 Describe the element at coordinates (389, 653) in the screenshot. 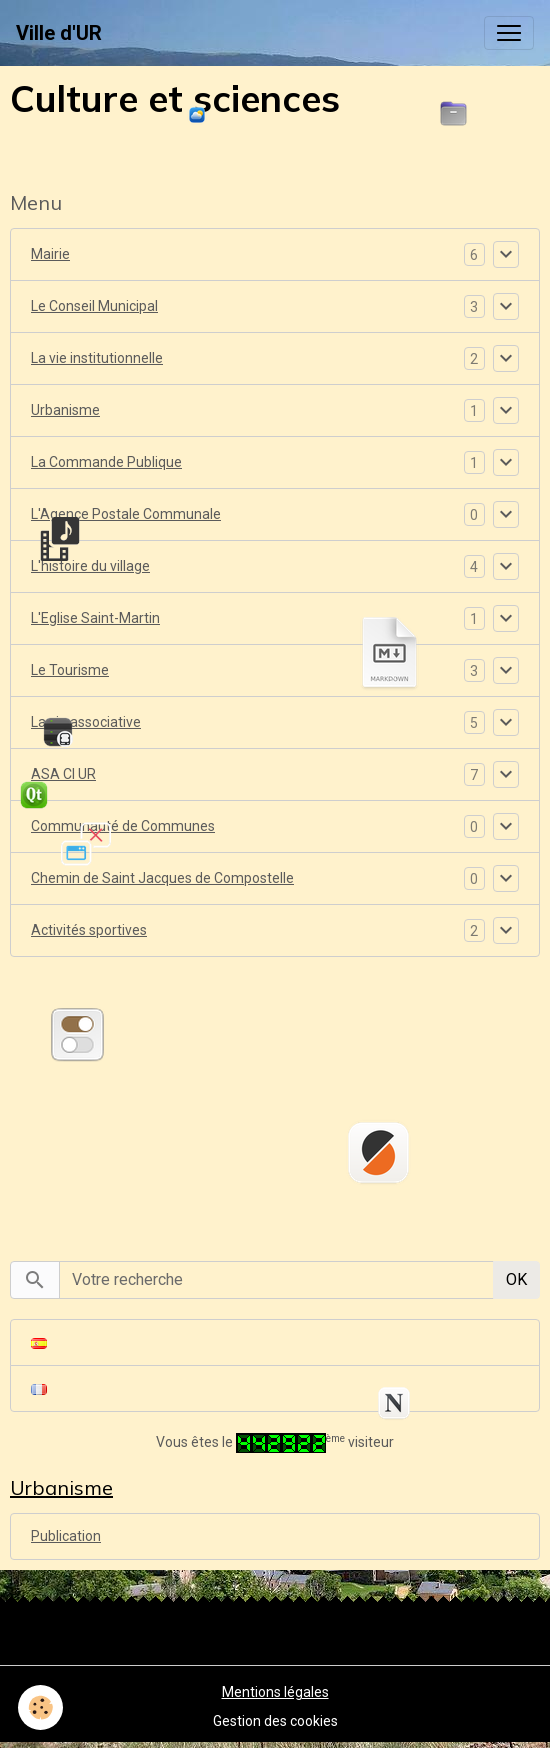

I see `a markdown text file` at that location.